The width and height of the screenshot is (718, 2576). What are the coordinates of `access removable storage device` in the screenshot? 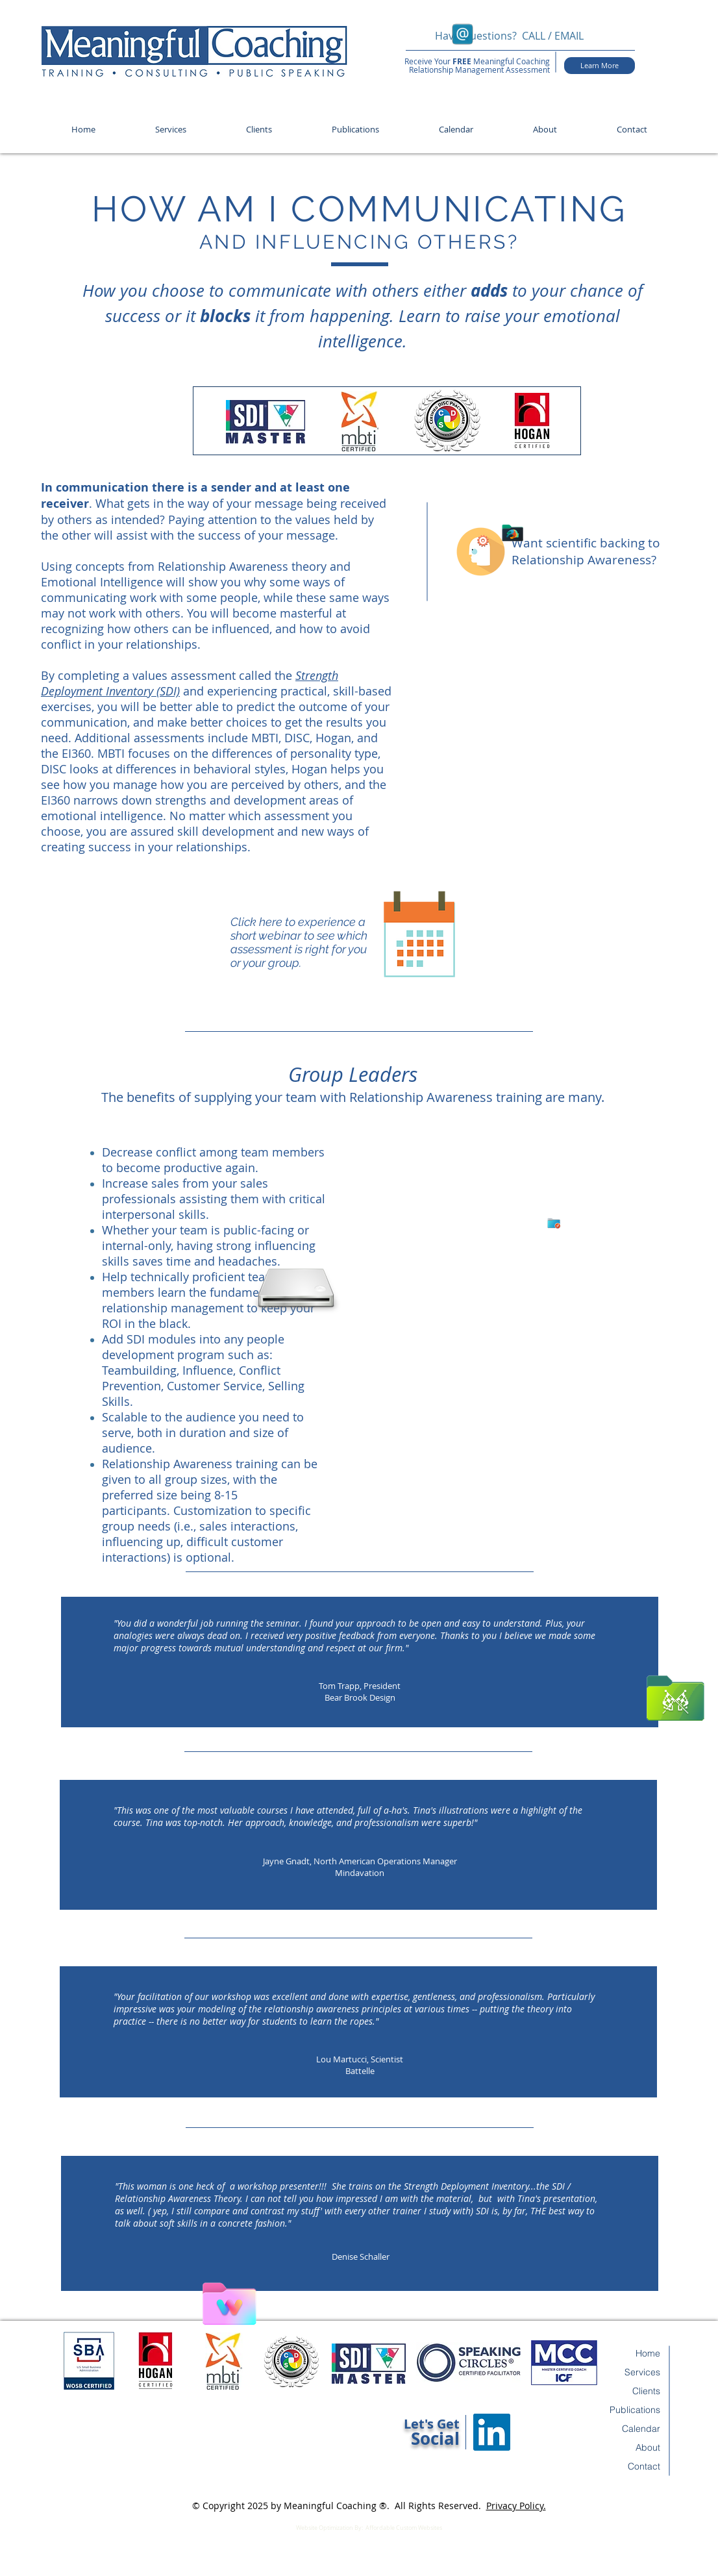 It's located at (296, 1289).